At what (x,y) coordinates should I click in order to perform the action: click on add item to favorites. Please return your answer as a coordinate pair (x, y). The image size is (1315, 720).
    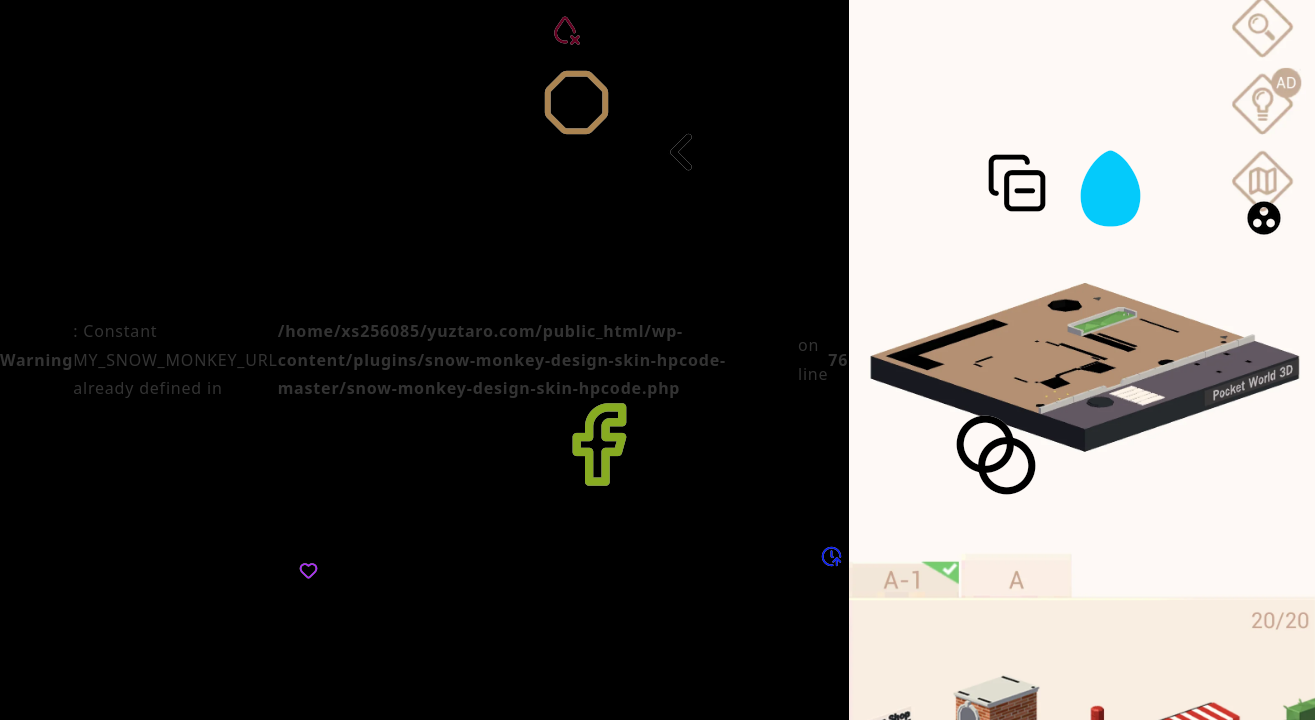
    Looking at the image, I should click on (308, 570).